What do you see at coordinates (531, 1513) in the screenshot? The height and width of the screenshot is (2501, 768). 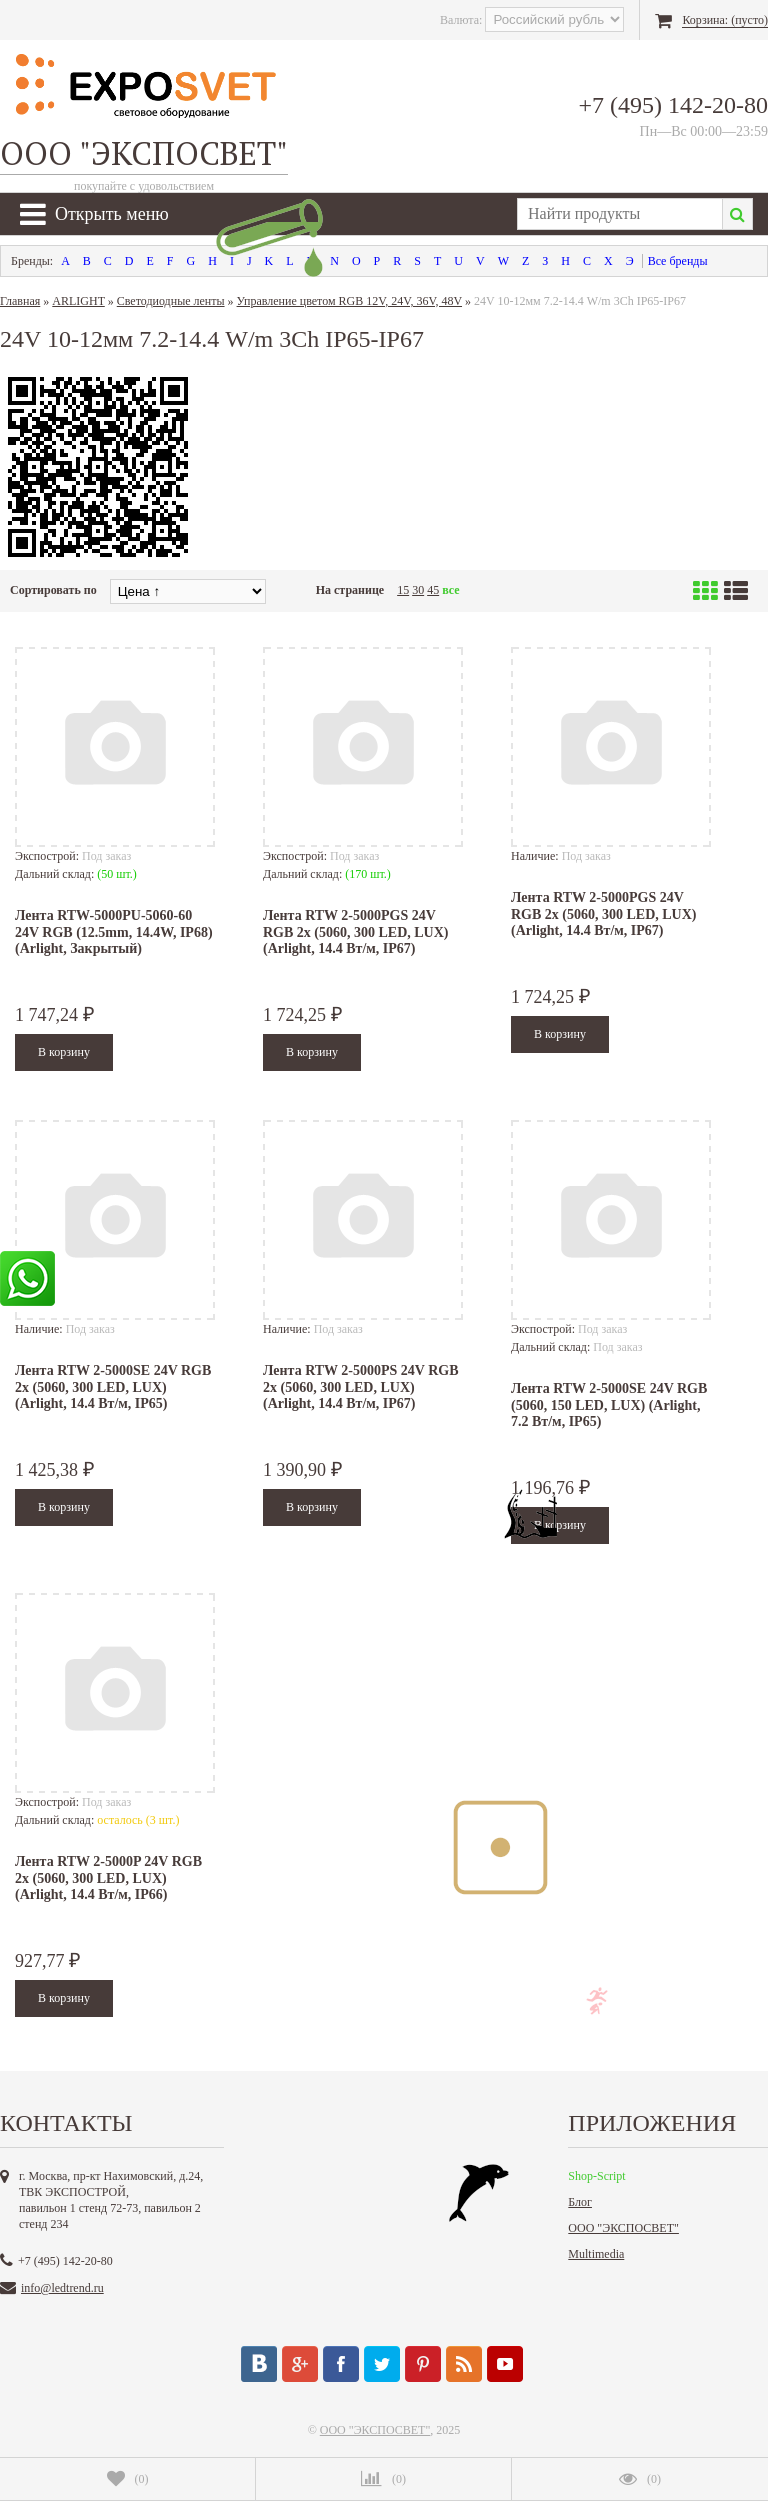 I see `sea monster encounter or kraken attack event` at bounding box center [531, 1513].